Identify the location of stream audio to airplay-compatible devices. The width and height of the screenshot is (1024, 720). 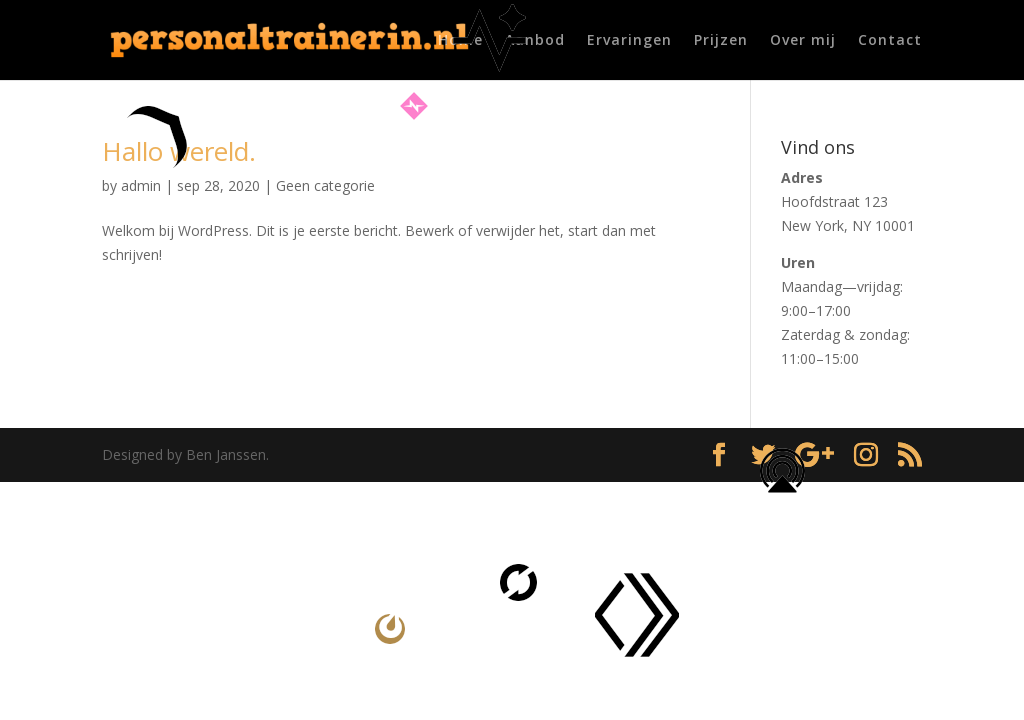
(782, 470).